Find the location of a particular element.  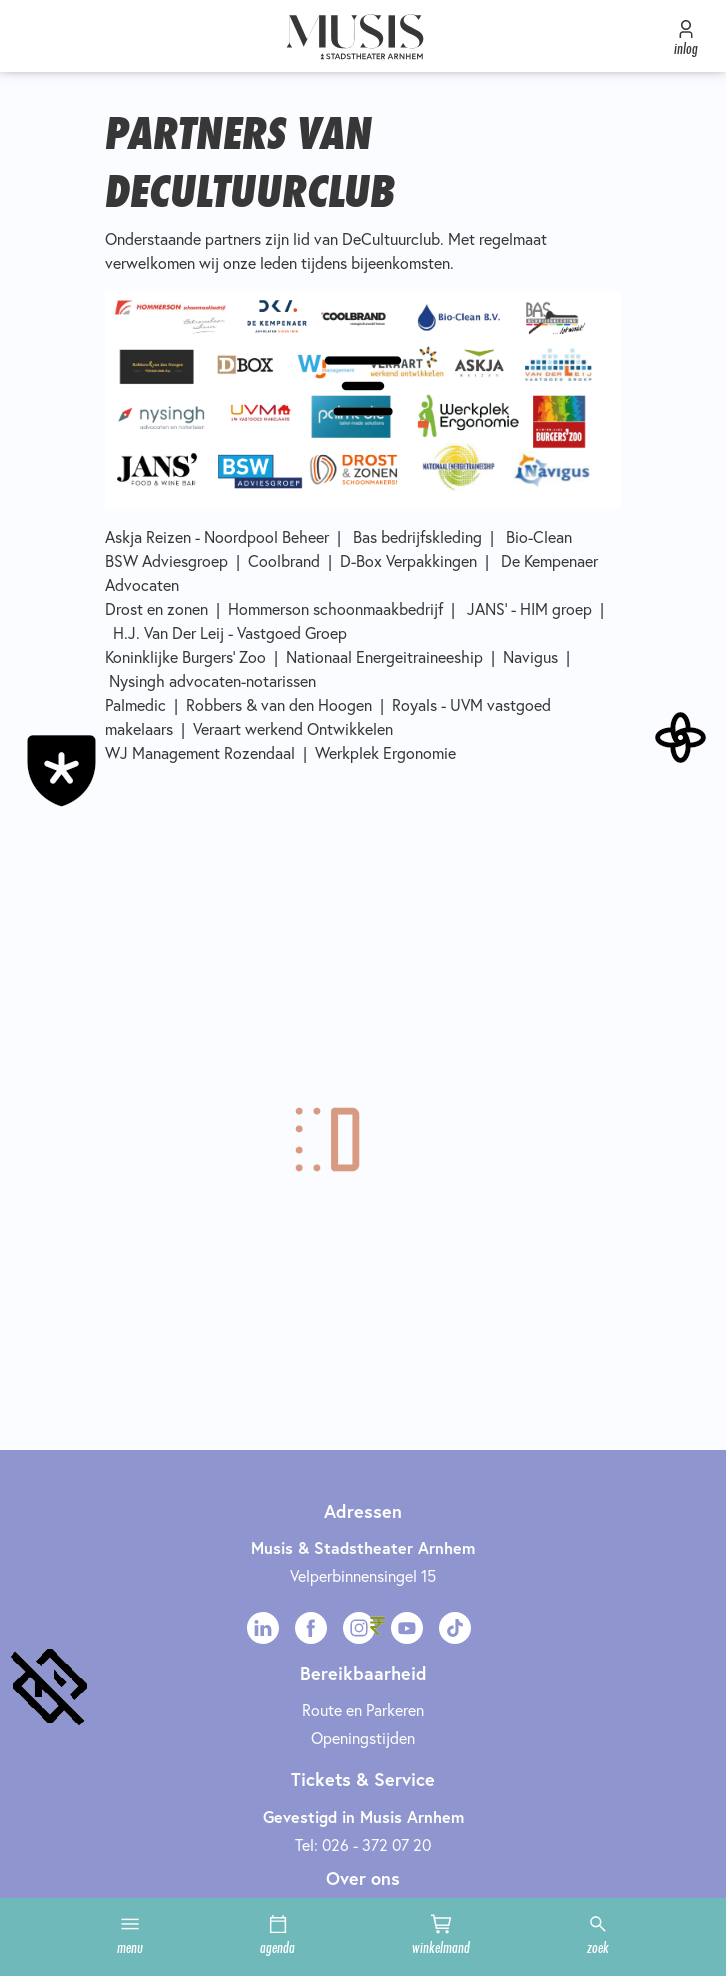

indicates price or payment in Indian rupees is located at coordinates (377, 1626).